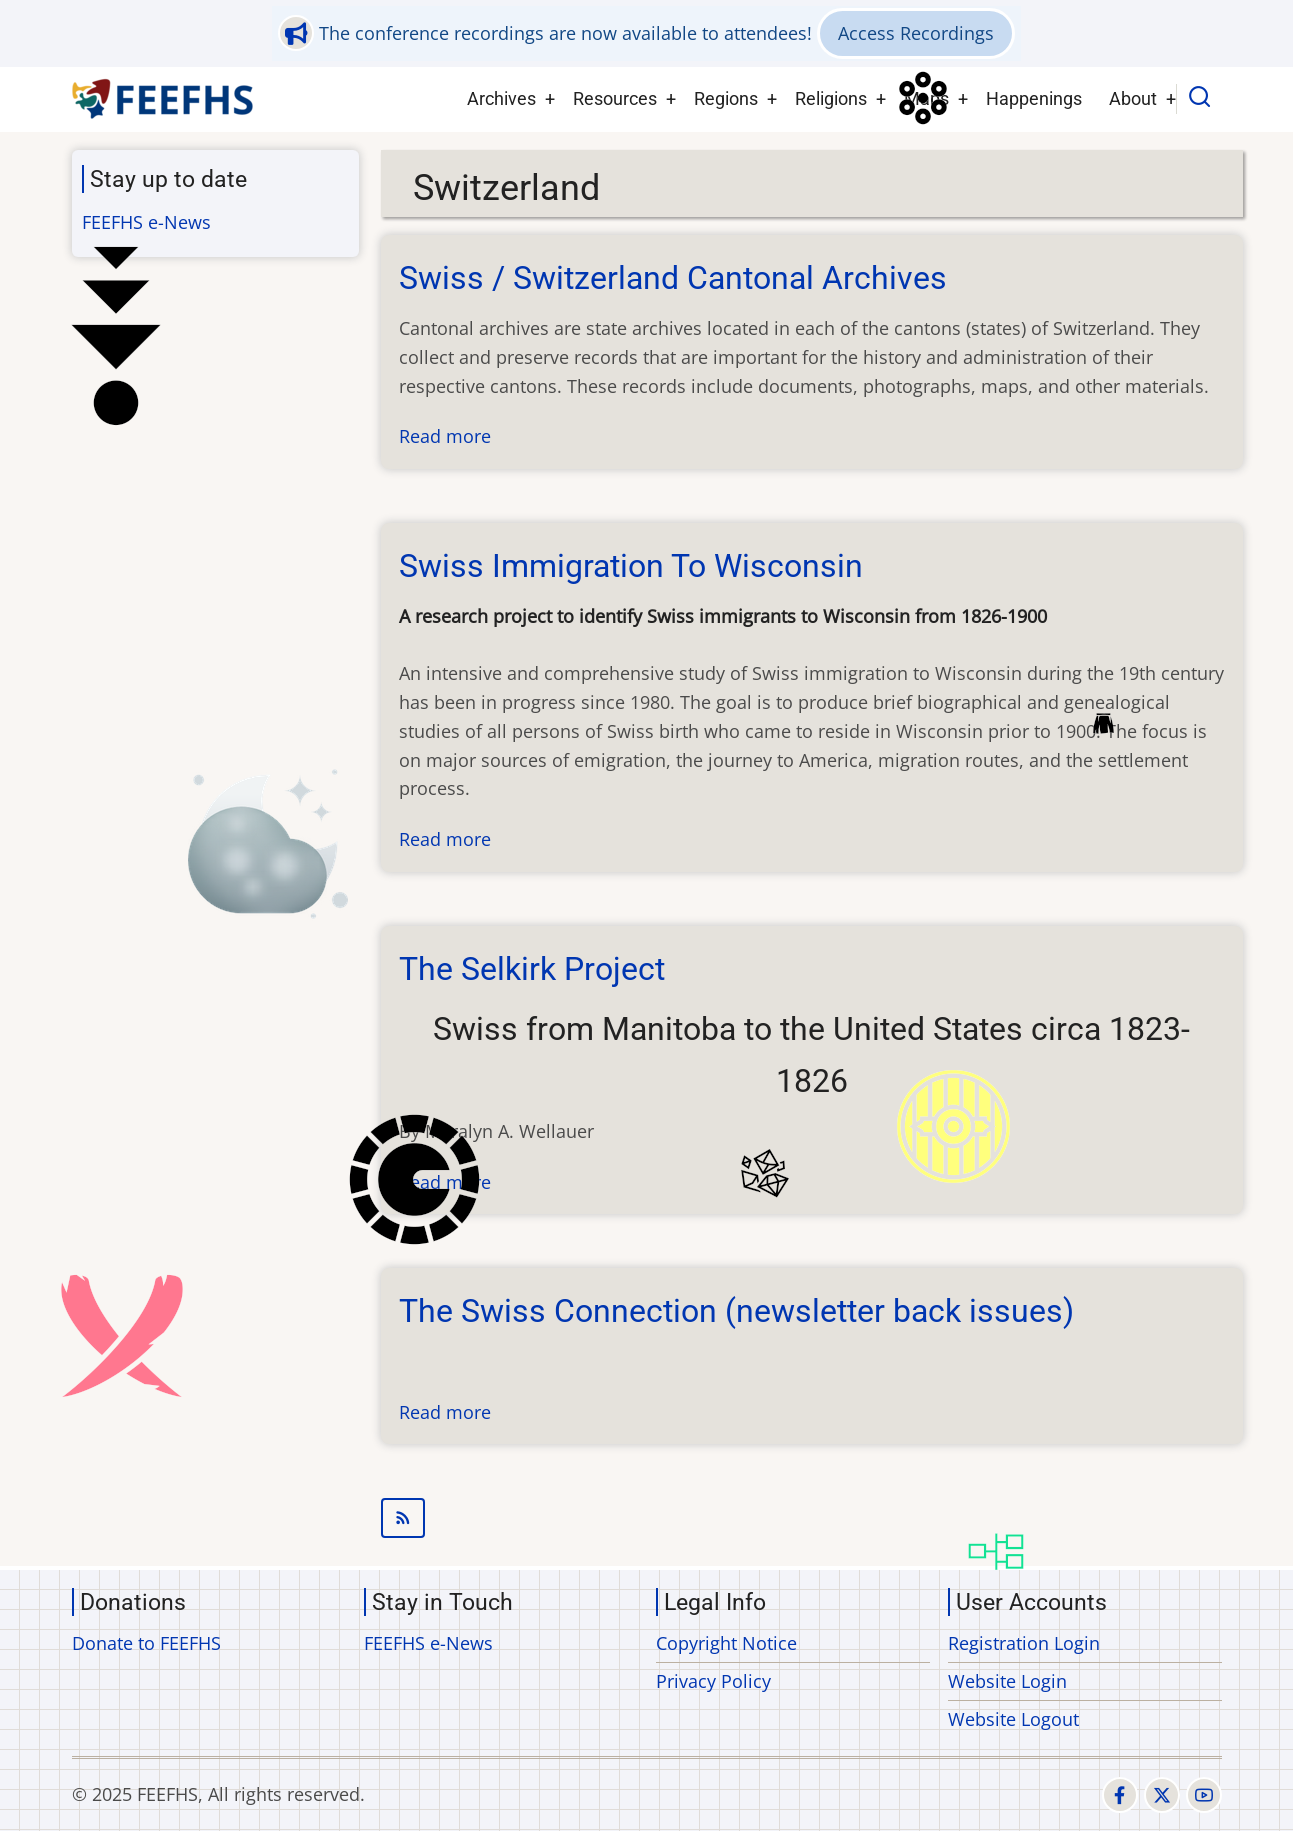  I want to click on browse skirts in clothing catalog, so click(1103, 723).